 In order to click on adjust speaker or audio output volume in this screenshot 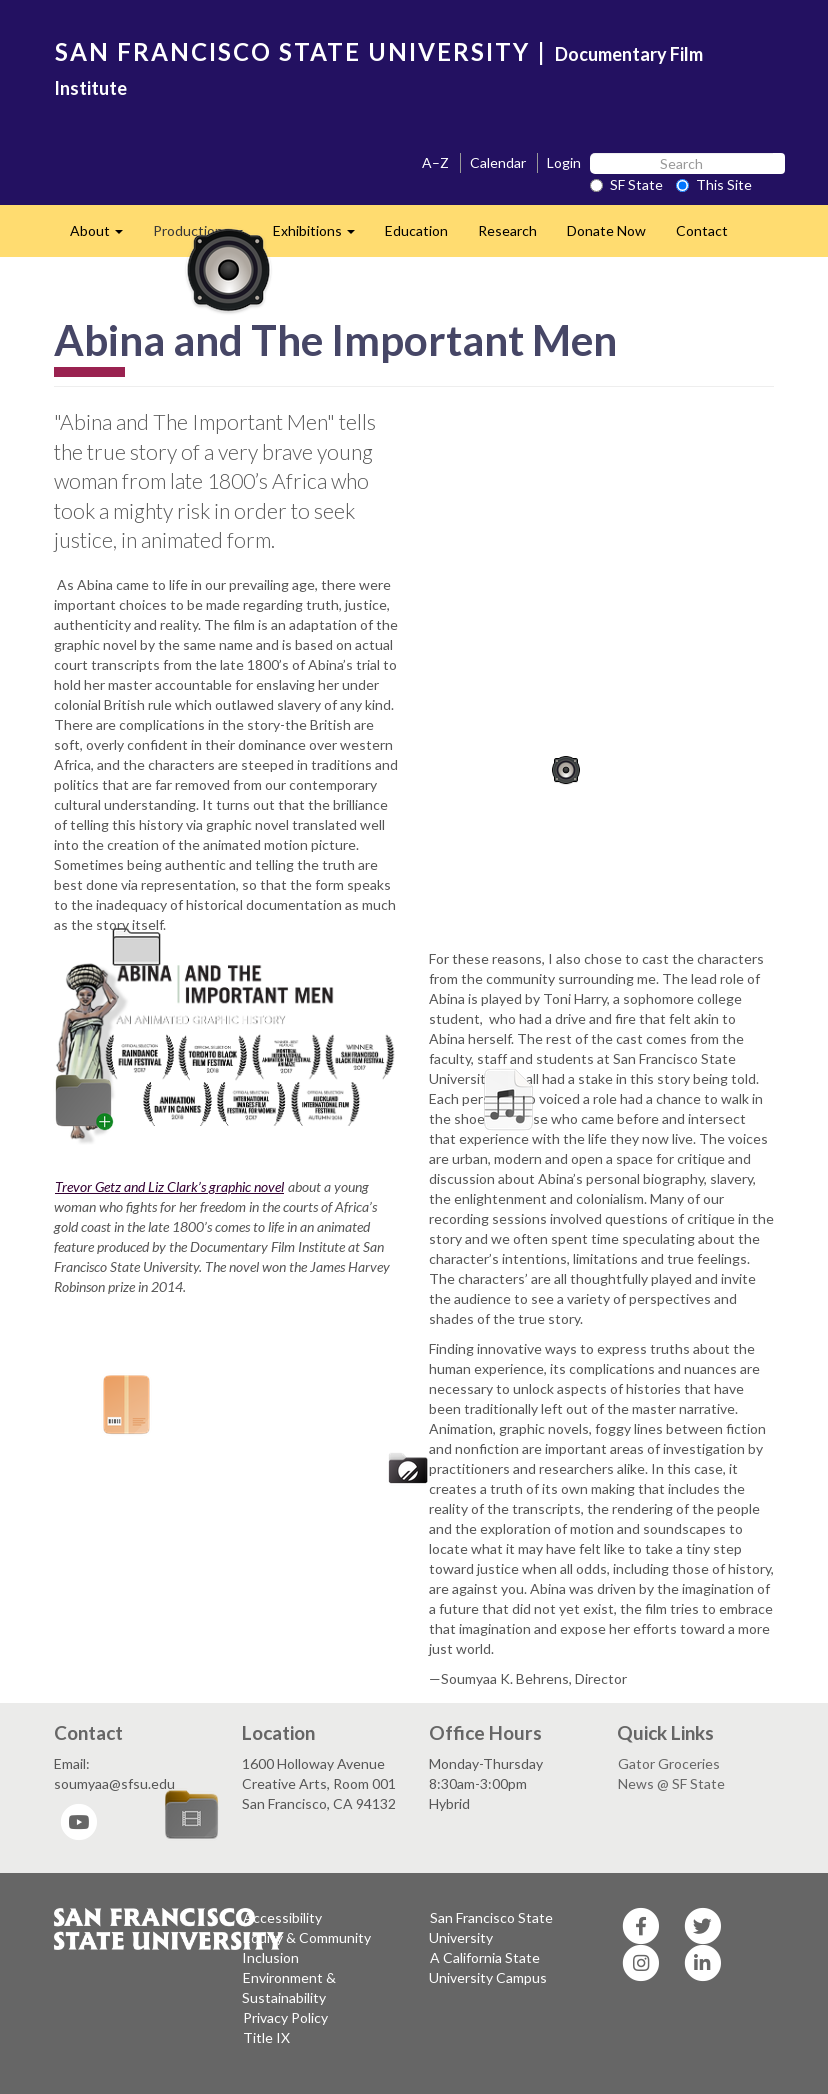, I will do `click(228, 269)`.